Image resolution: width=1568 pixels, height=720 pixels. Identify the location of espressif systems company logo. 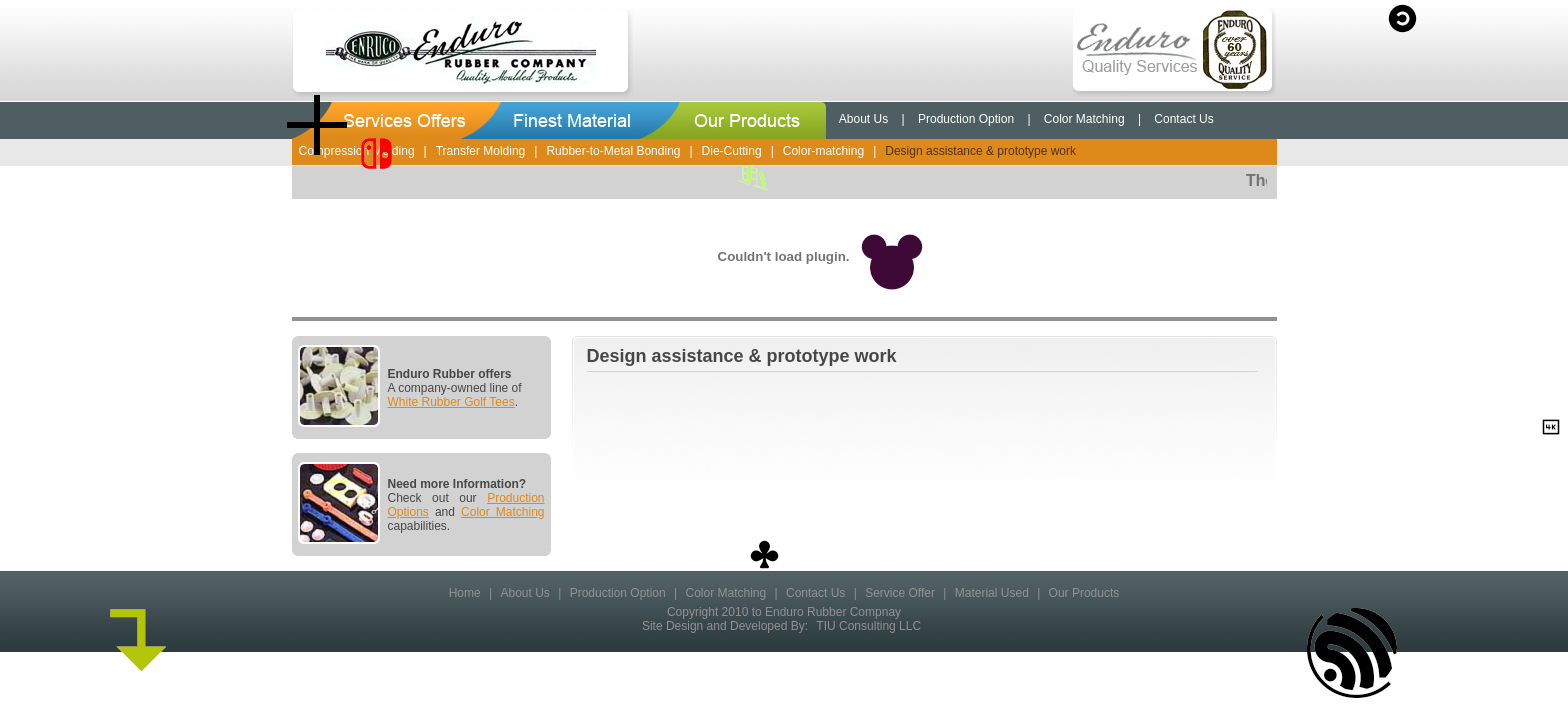
(1352, 653).